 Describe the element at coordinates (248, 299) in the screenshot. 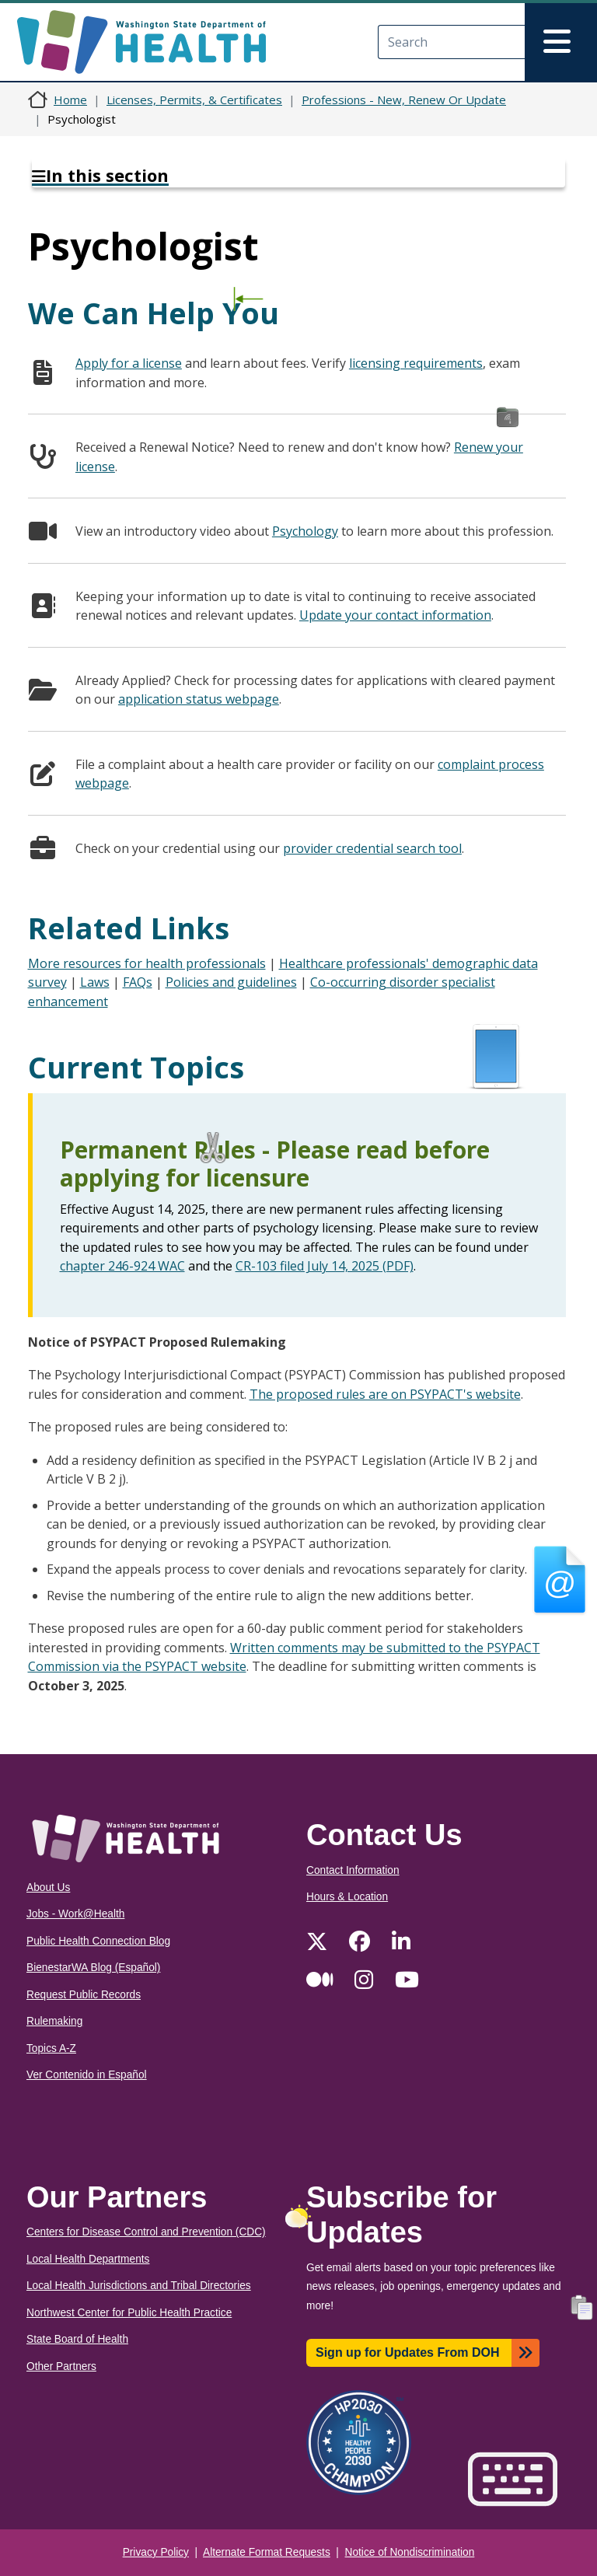

I see `go to the first item in a list or sequence` at that location.